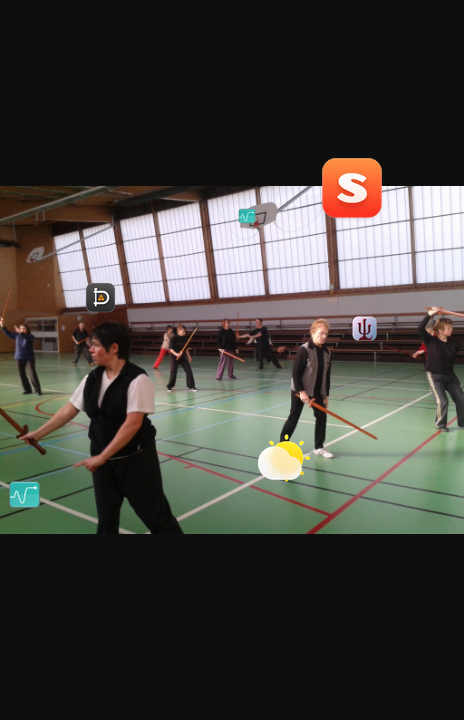 The image size is (464, 720). I want to click on open sogou pinyin input method, so click(352, 188).